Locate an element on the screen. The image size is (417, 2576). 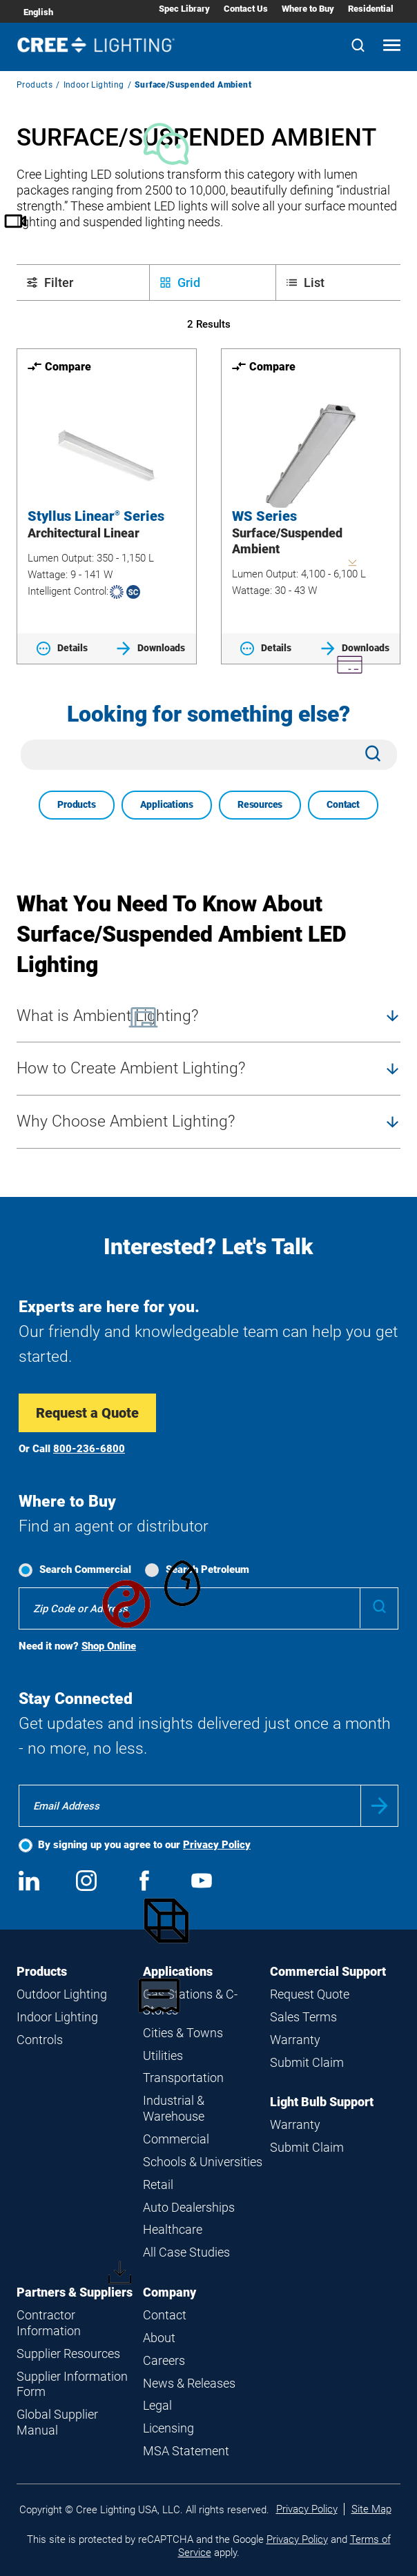
open WeChat messaging app is located at coordinates (166, 143).